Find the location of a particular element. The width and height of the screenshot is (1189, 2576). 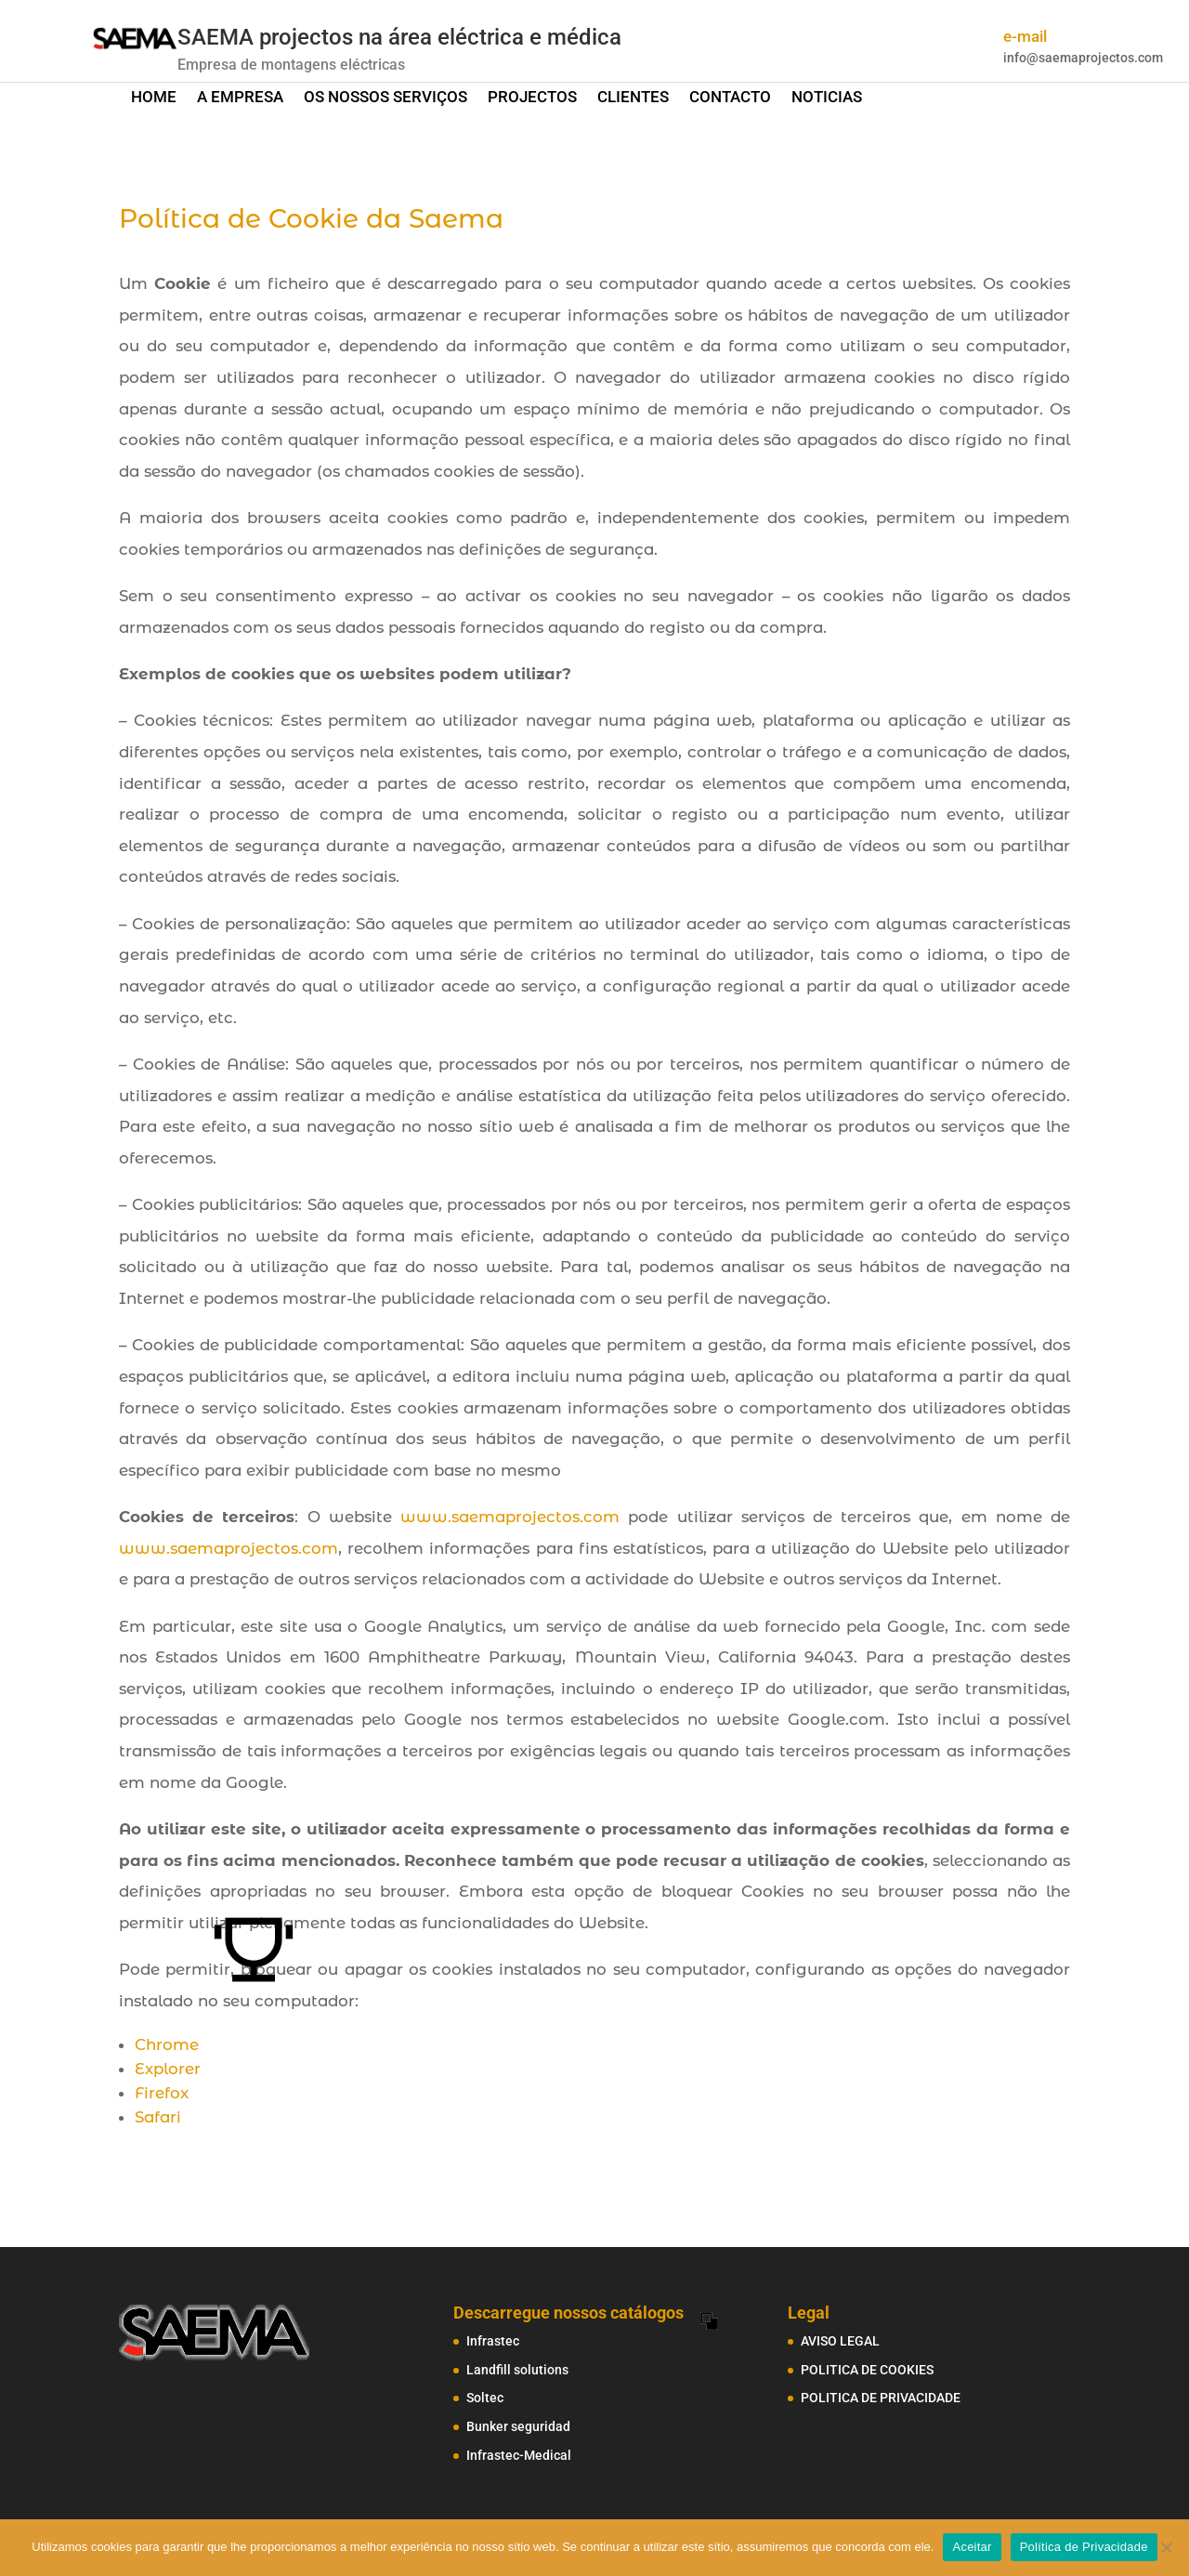

view achievements or awards is located at coordinates (254, 1950).